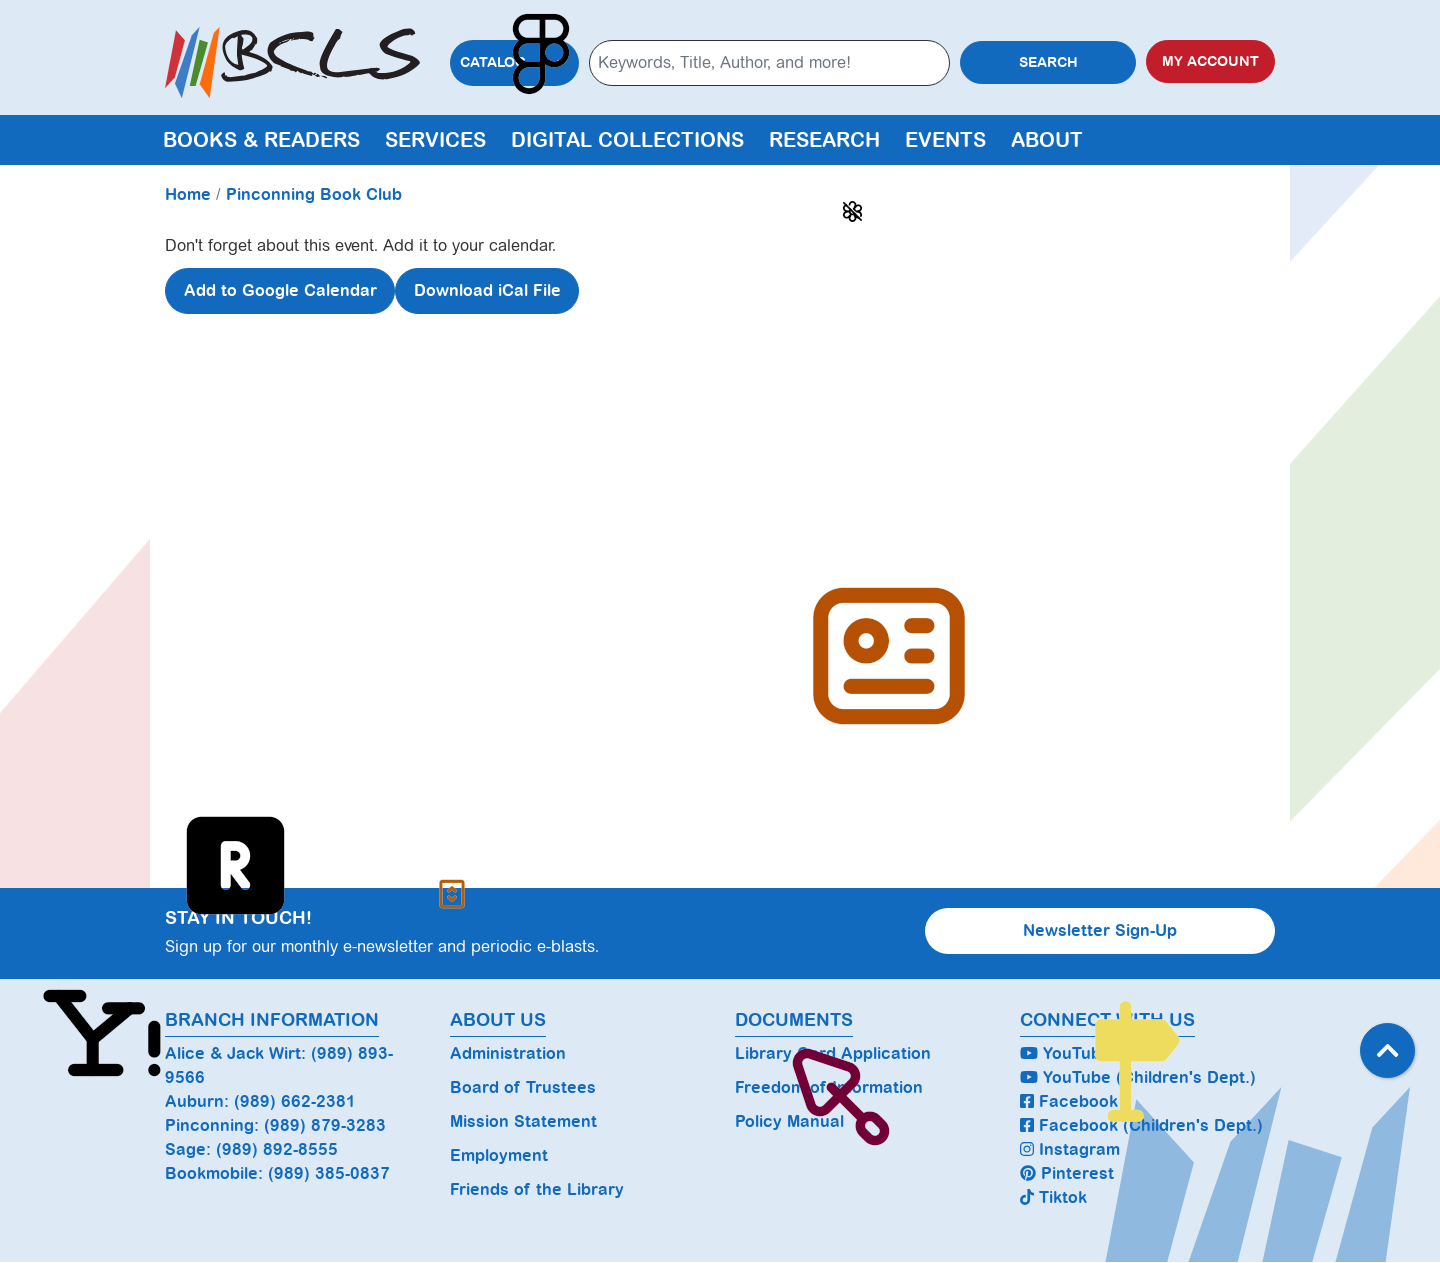  What do you see at coordinates (452, 894) in the screenshot?
I see `access elevator controls or floor selection` at bounding box center [452, 894].